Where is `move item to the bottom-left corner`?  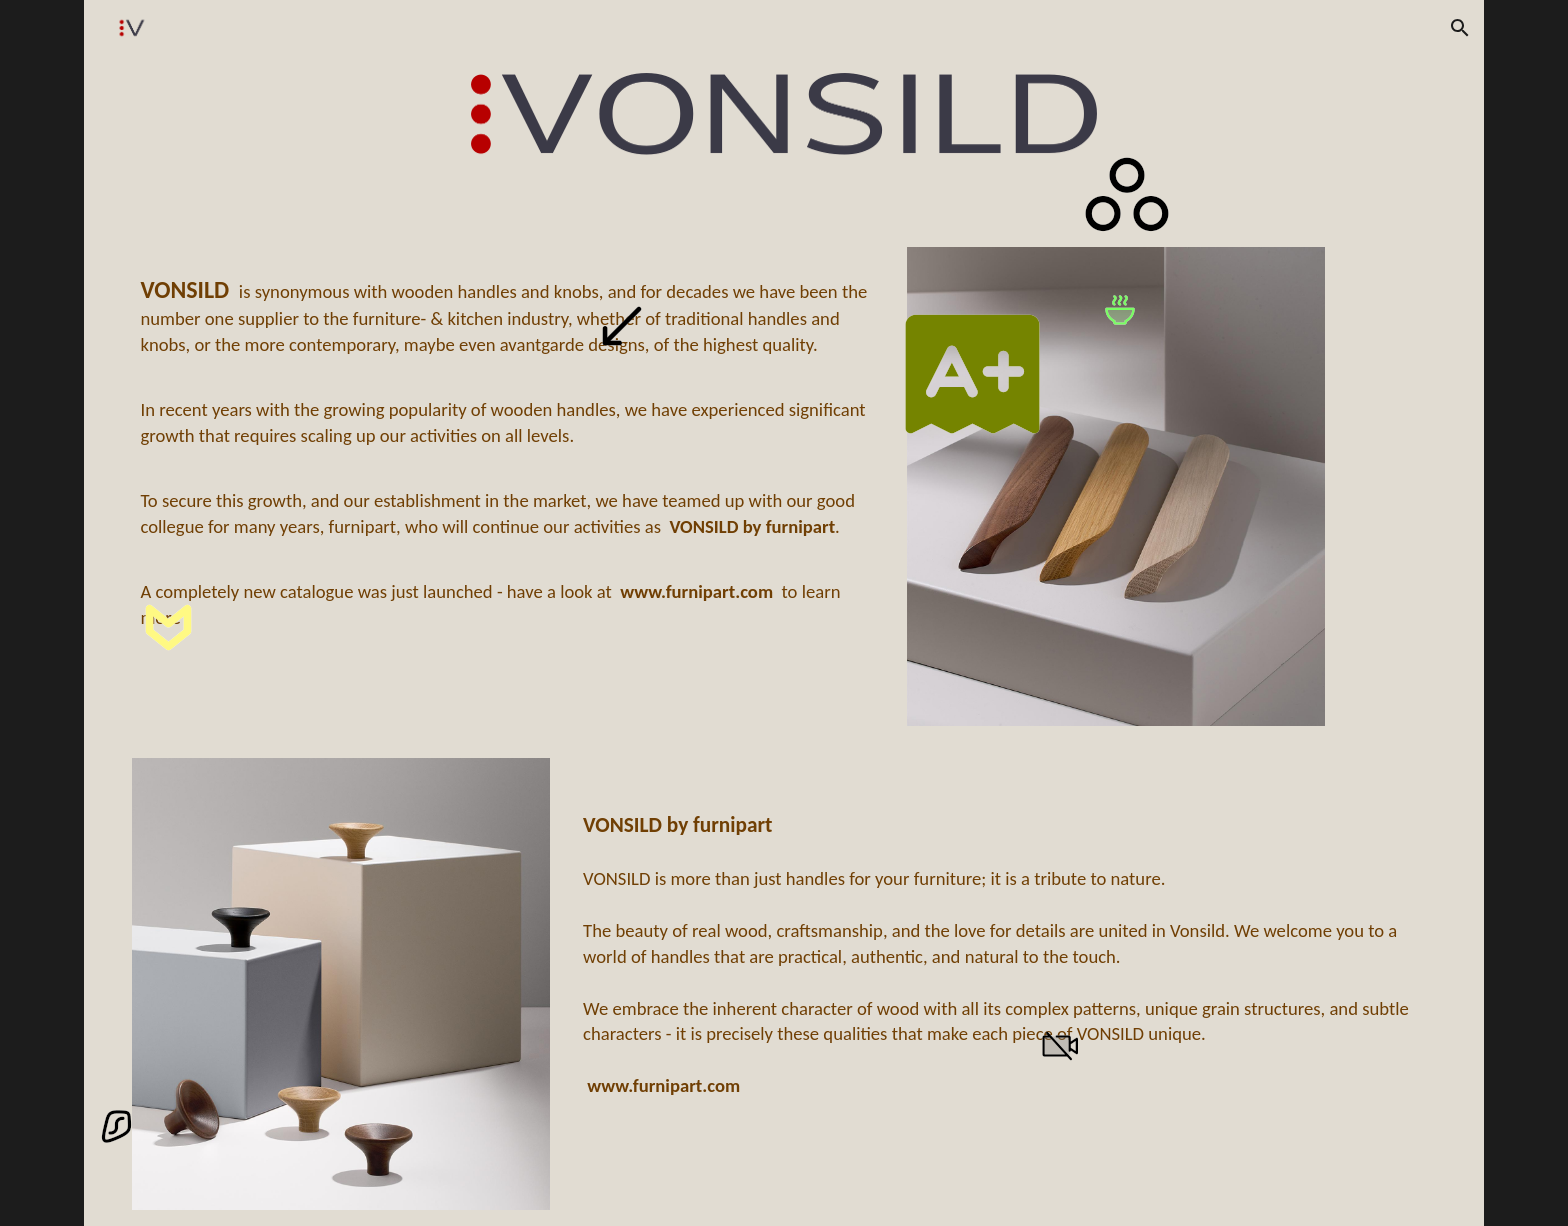
move item to the bottom-left corner is located at coordinates (622, 326).